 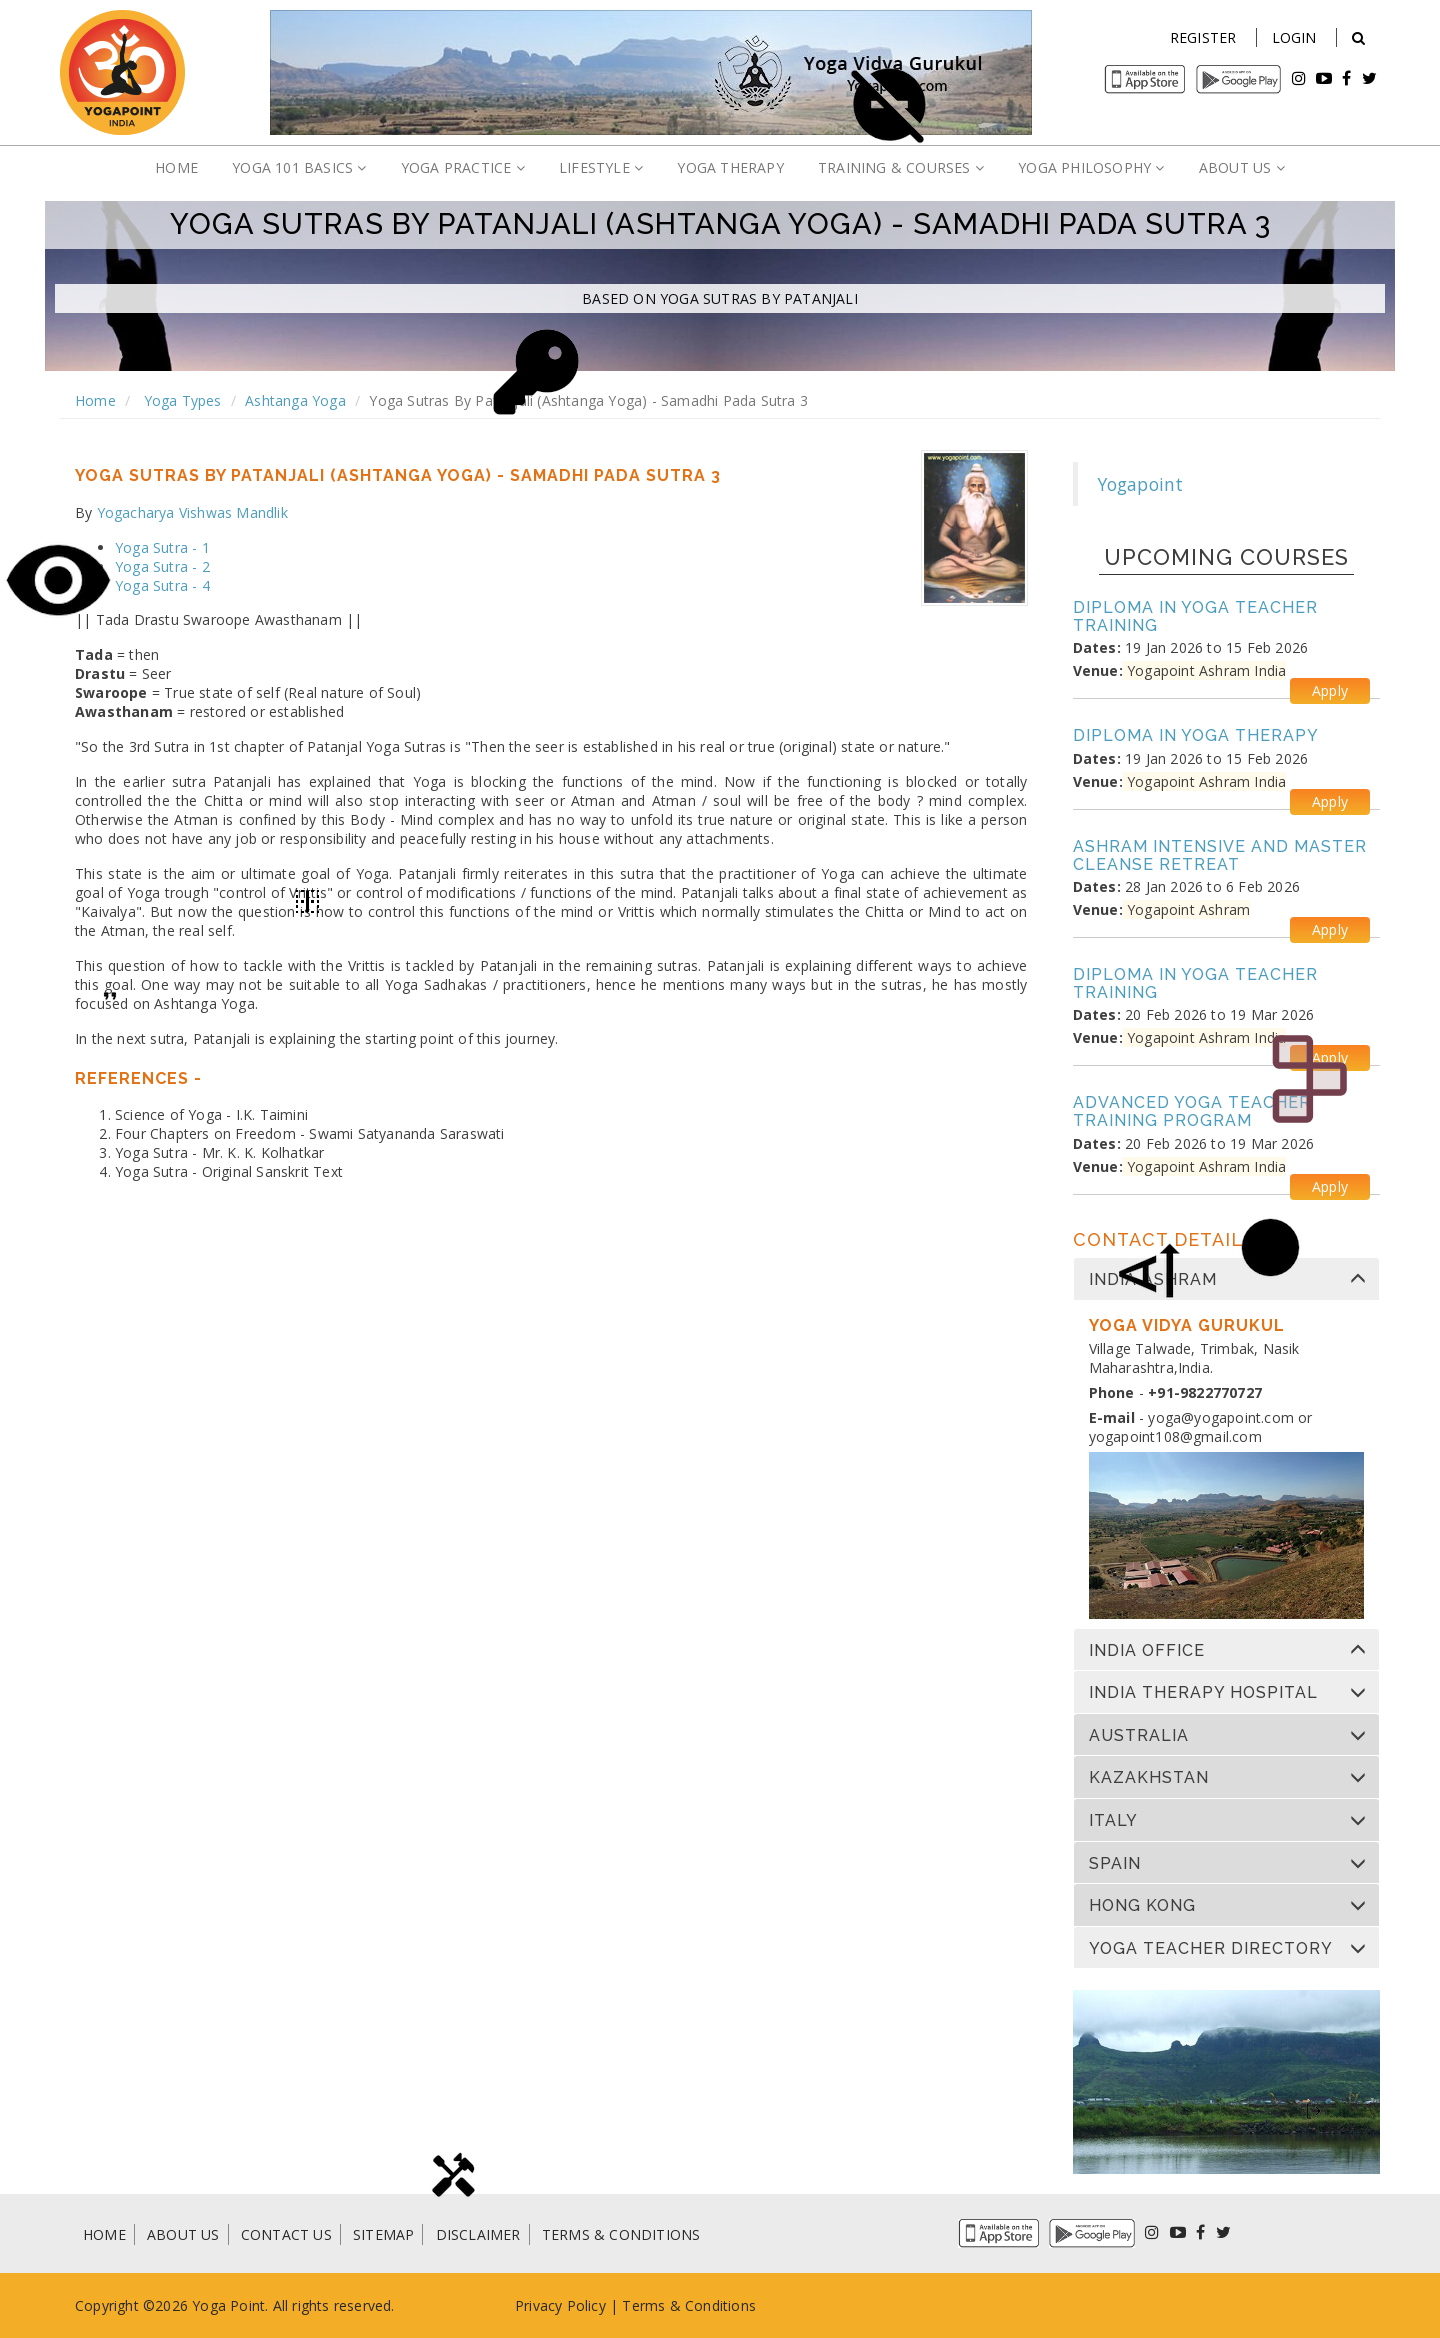 I want to click on indicates a filled or selected radio button option, so click(x=1270, y=1247).